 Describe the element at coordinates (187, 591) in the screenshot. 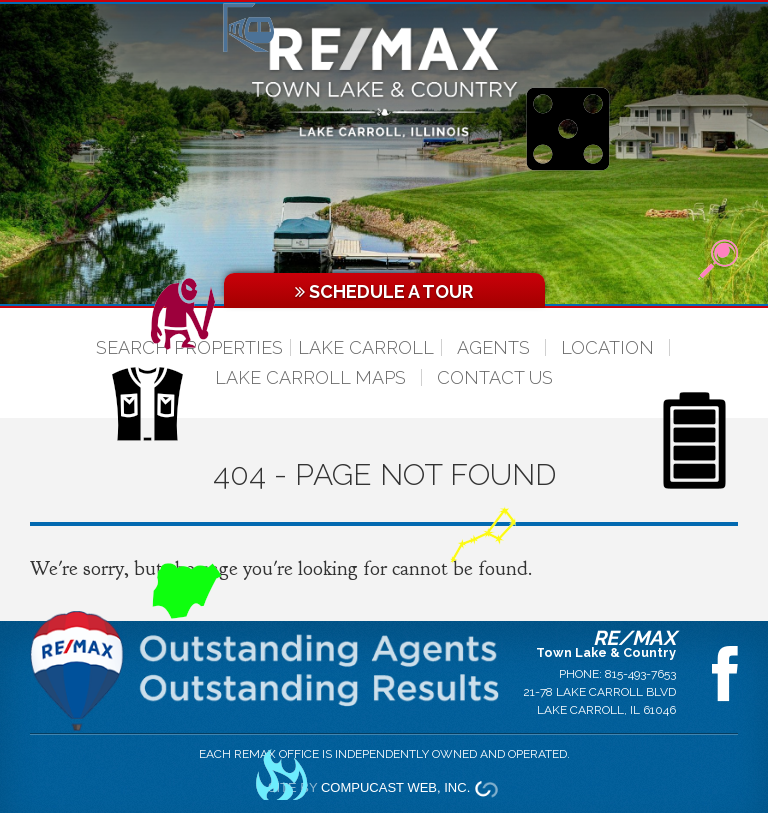

I see `select Nigeria as your country or region` at that location.